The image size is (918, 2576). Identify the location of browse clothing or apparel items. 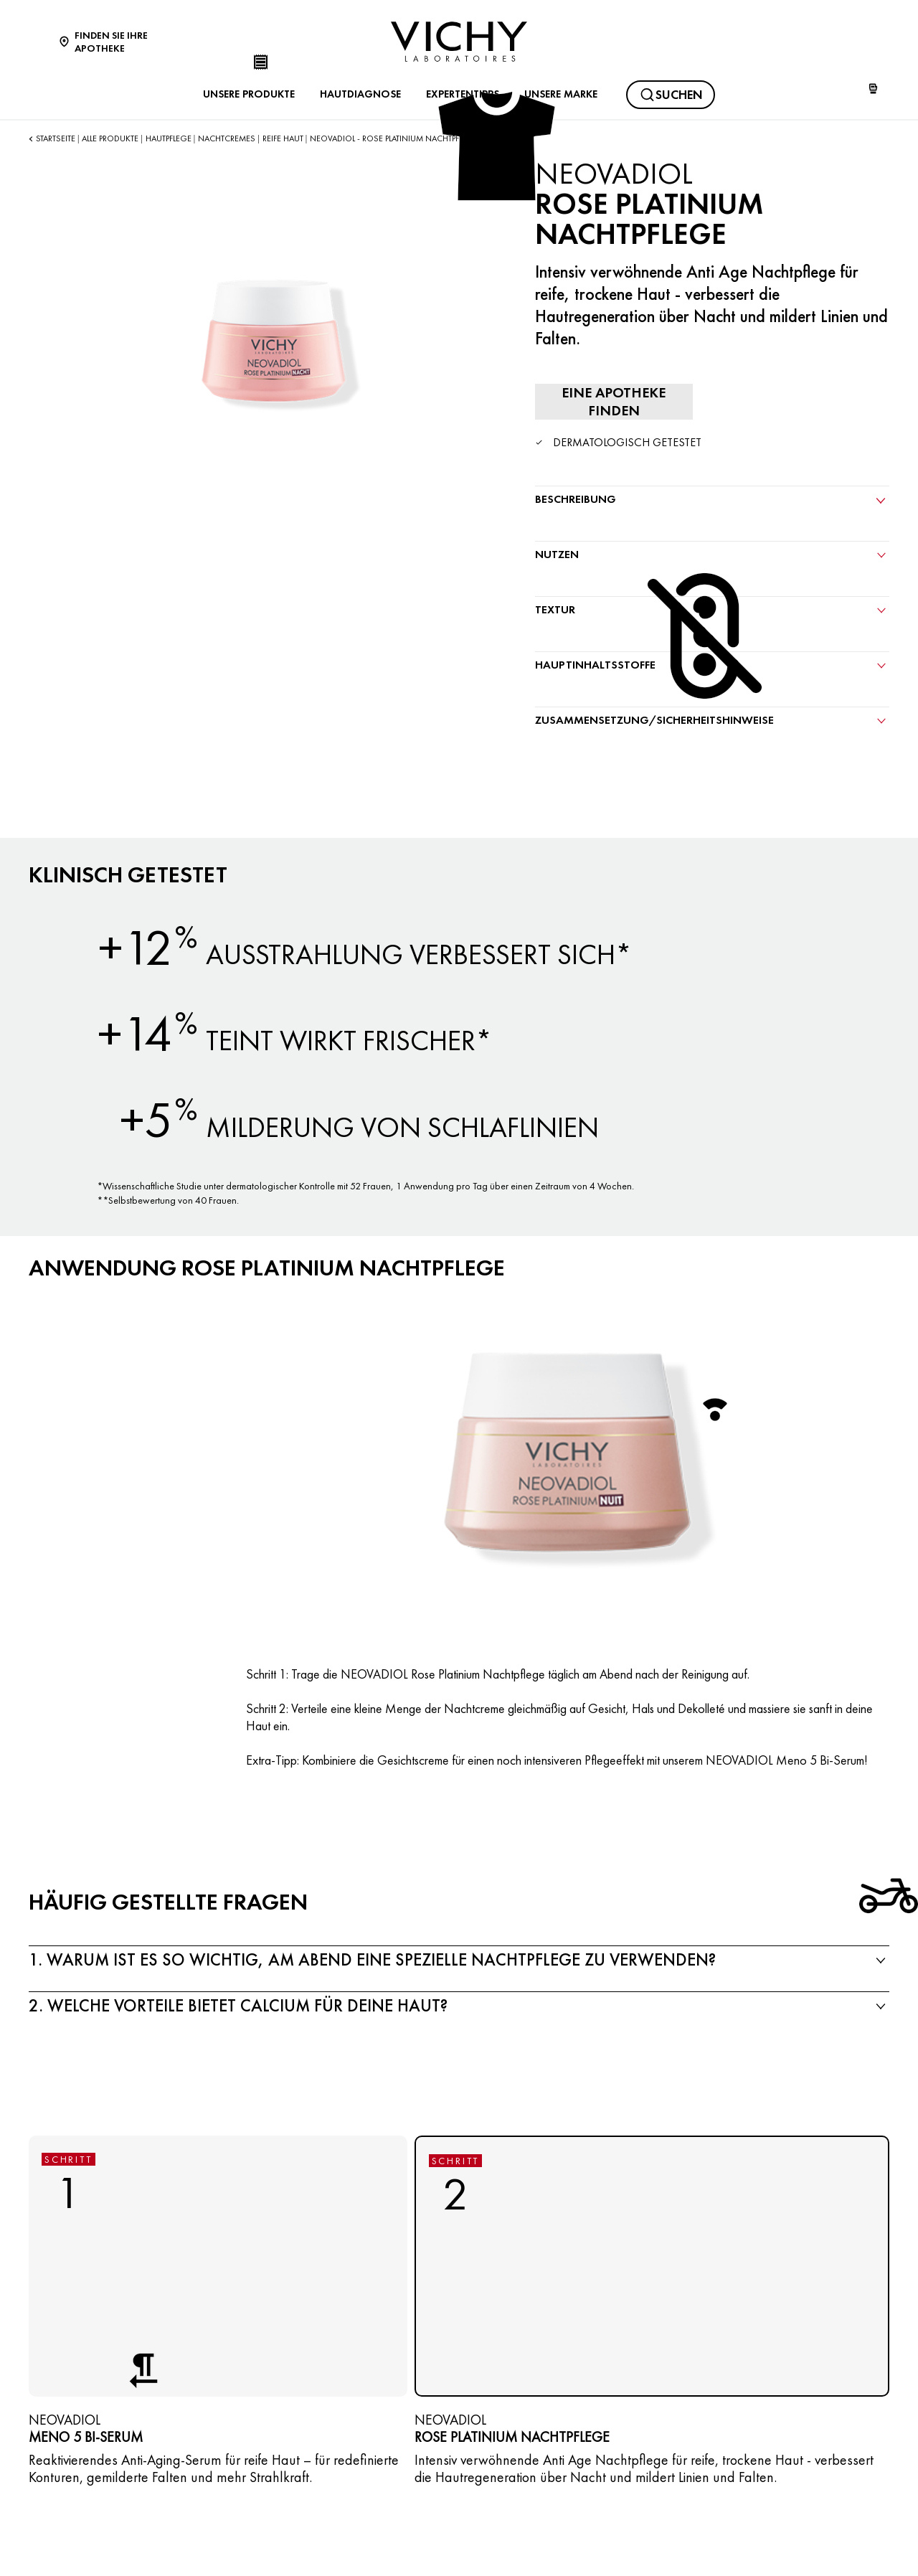
(496, 146).